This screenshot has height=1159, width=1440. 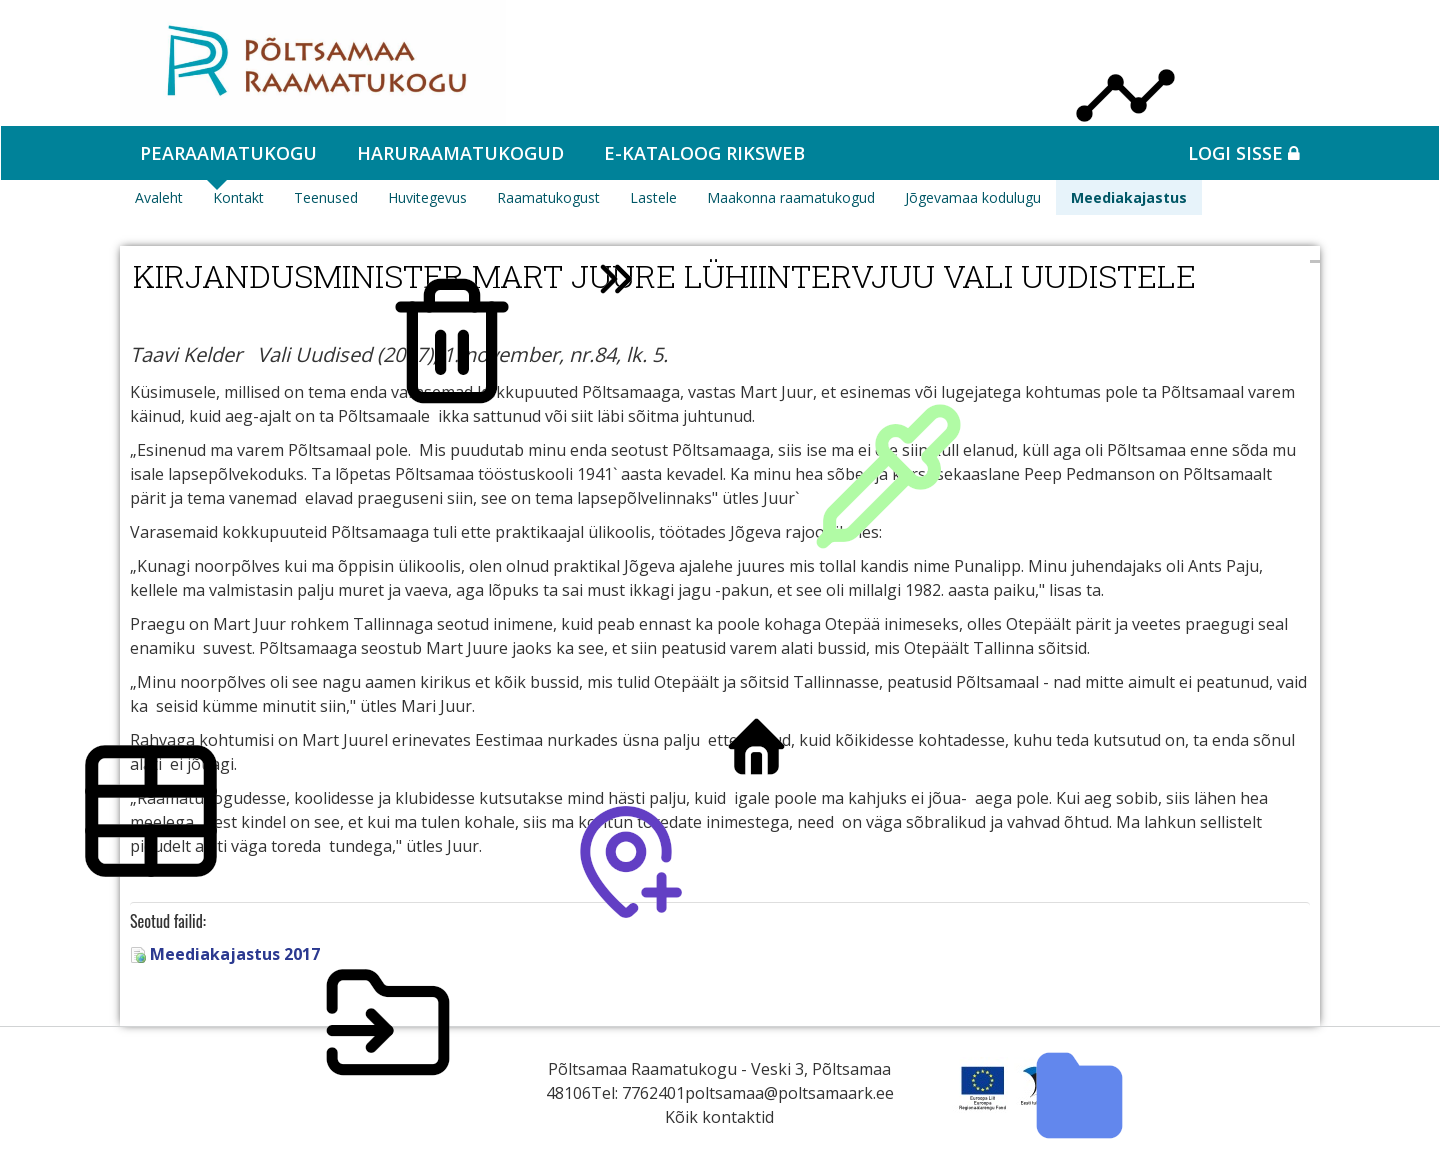 What do you see at coordinates (452, 341) in the screenshot?
I see `delete this item` at bounding box center [452, 341].